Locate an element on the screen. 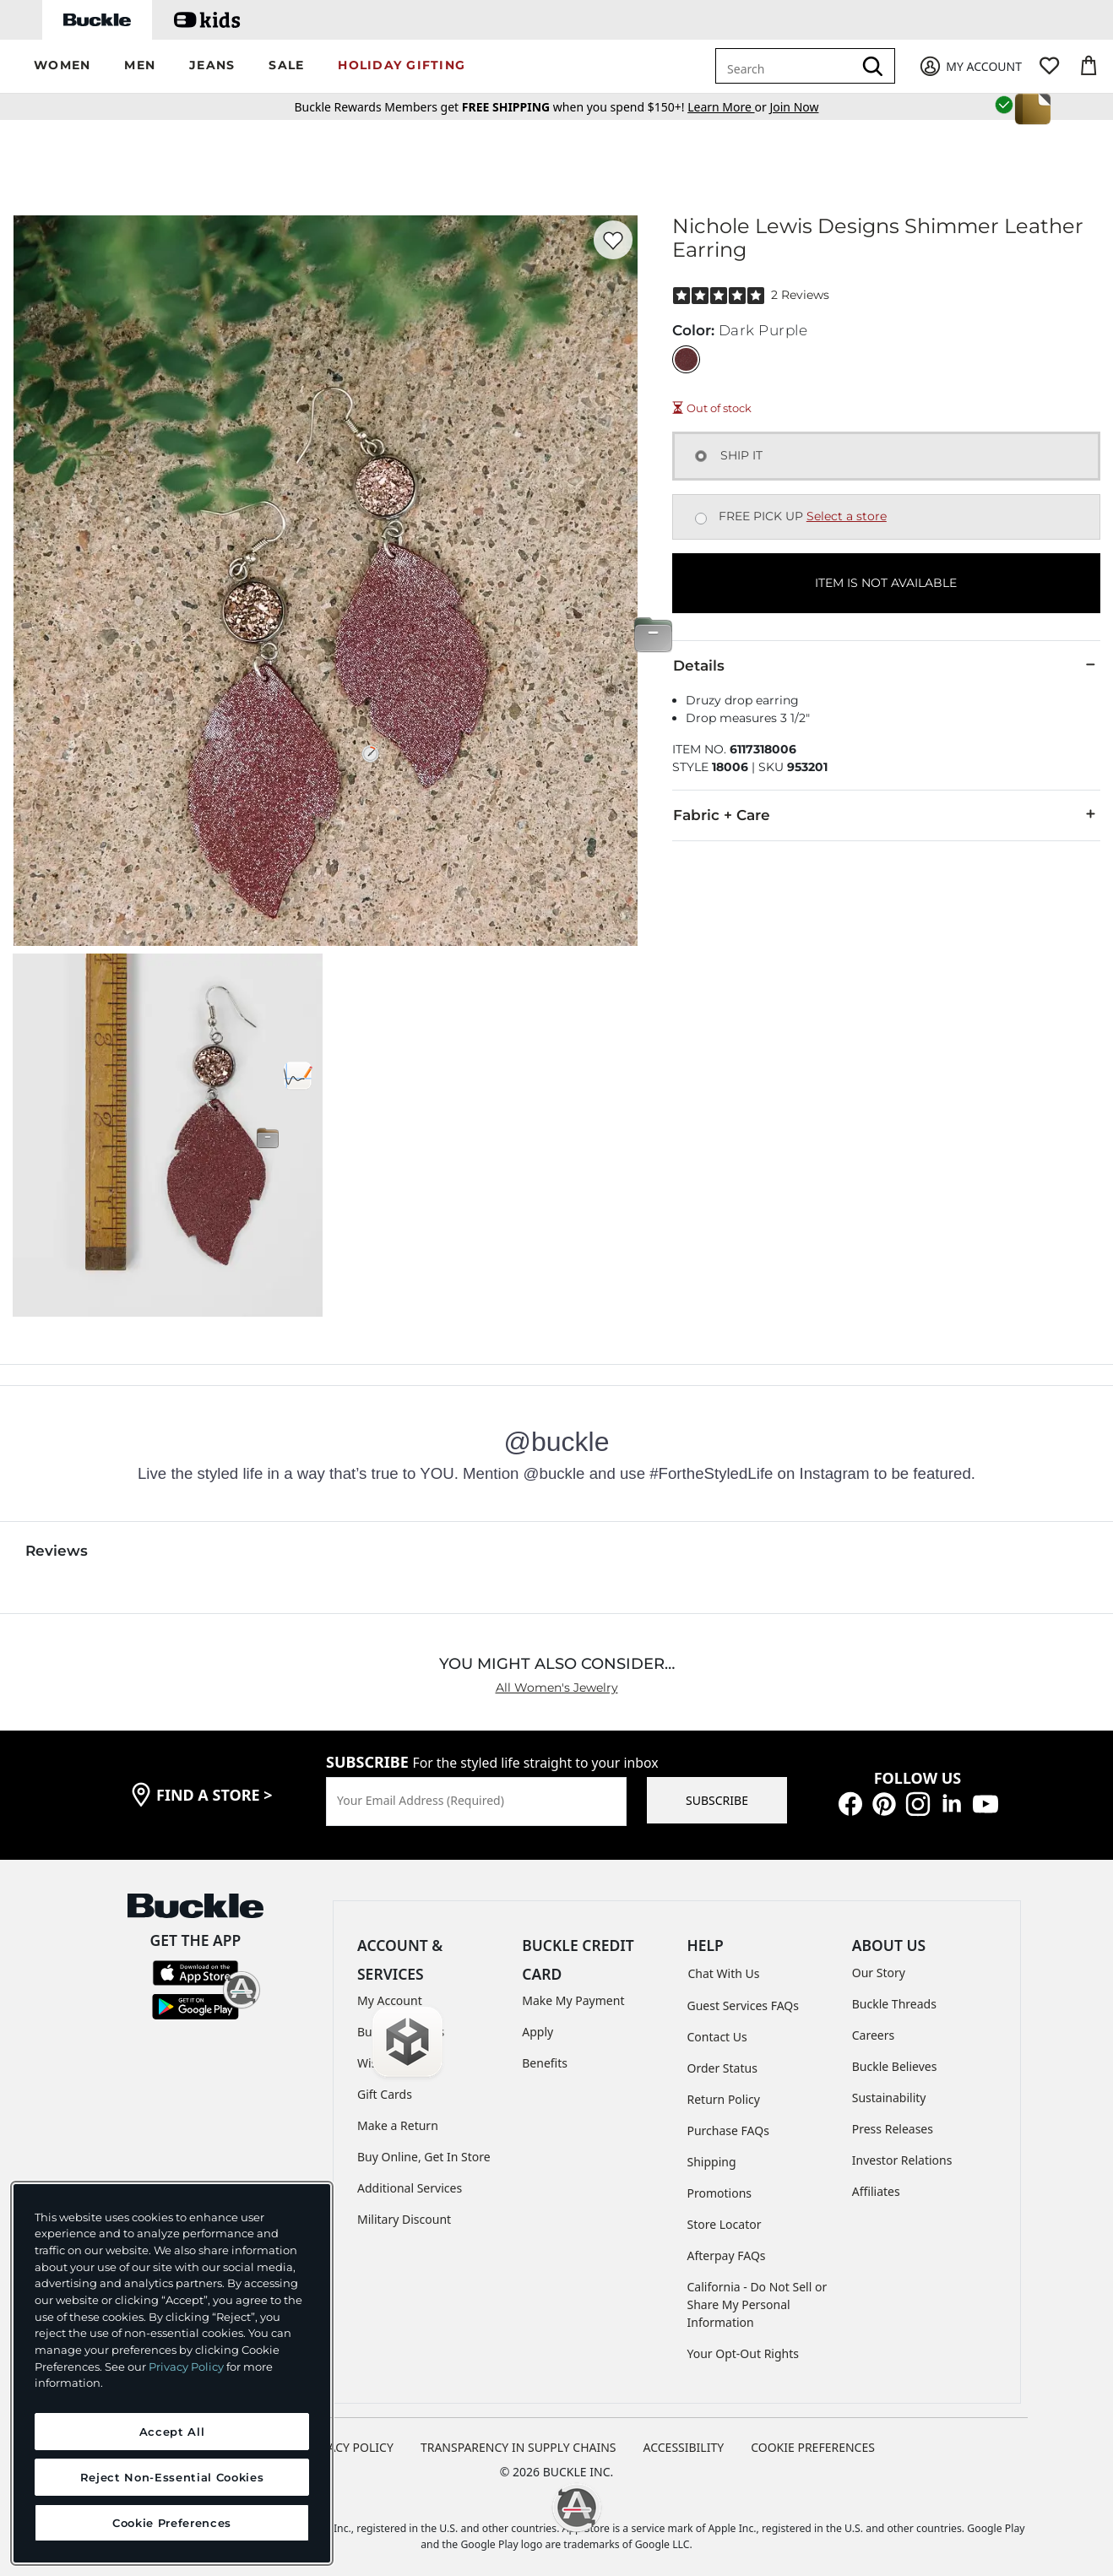 The image size is (1113, 2576). open unity hub application is located at coordinates (407, 2041).